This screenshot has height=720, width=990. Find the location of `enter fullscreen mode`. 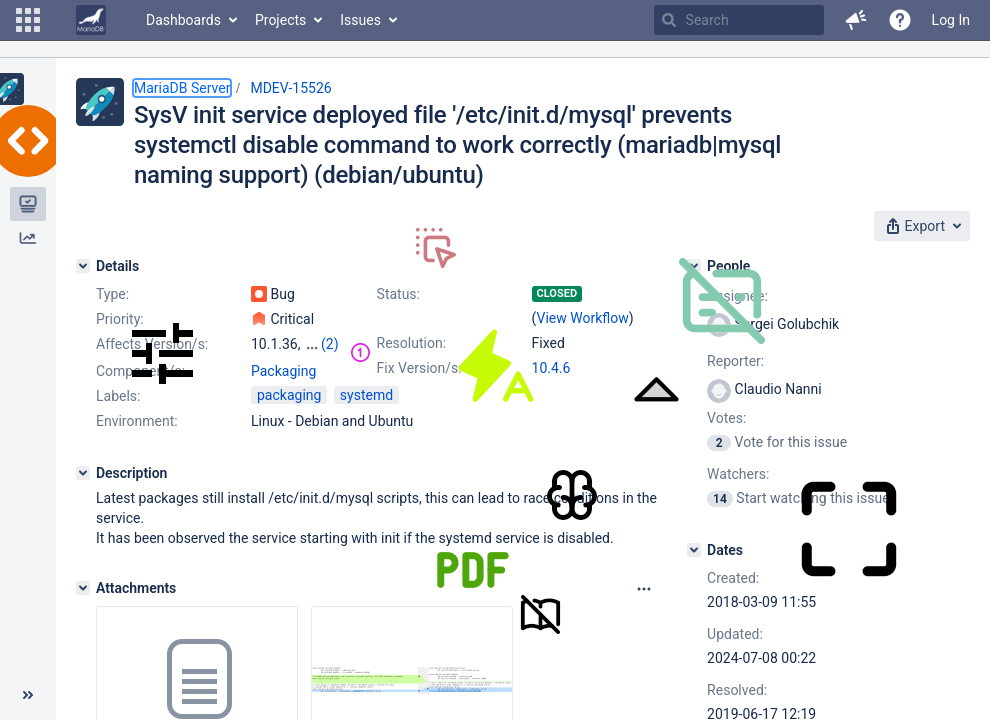

enter fullscreen mode is located at coordinates (849, 529).